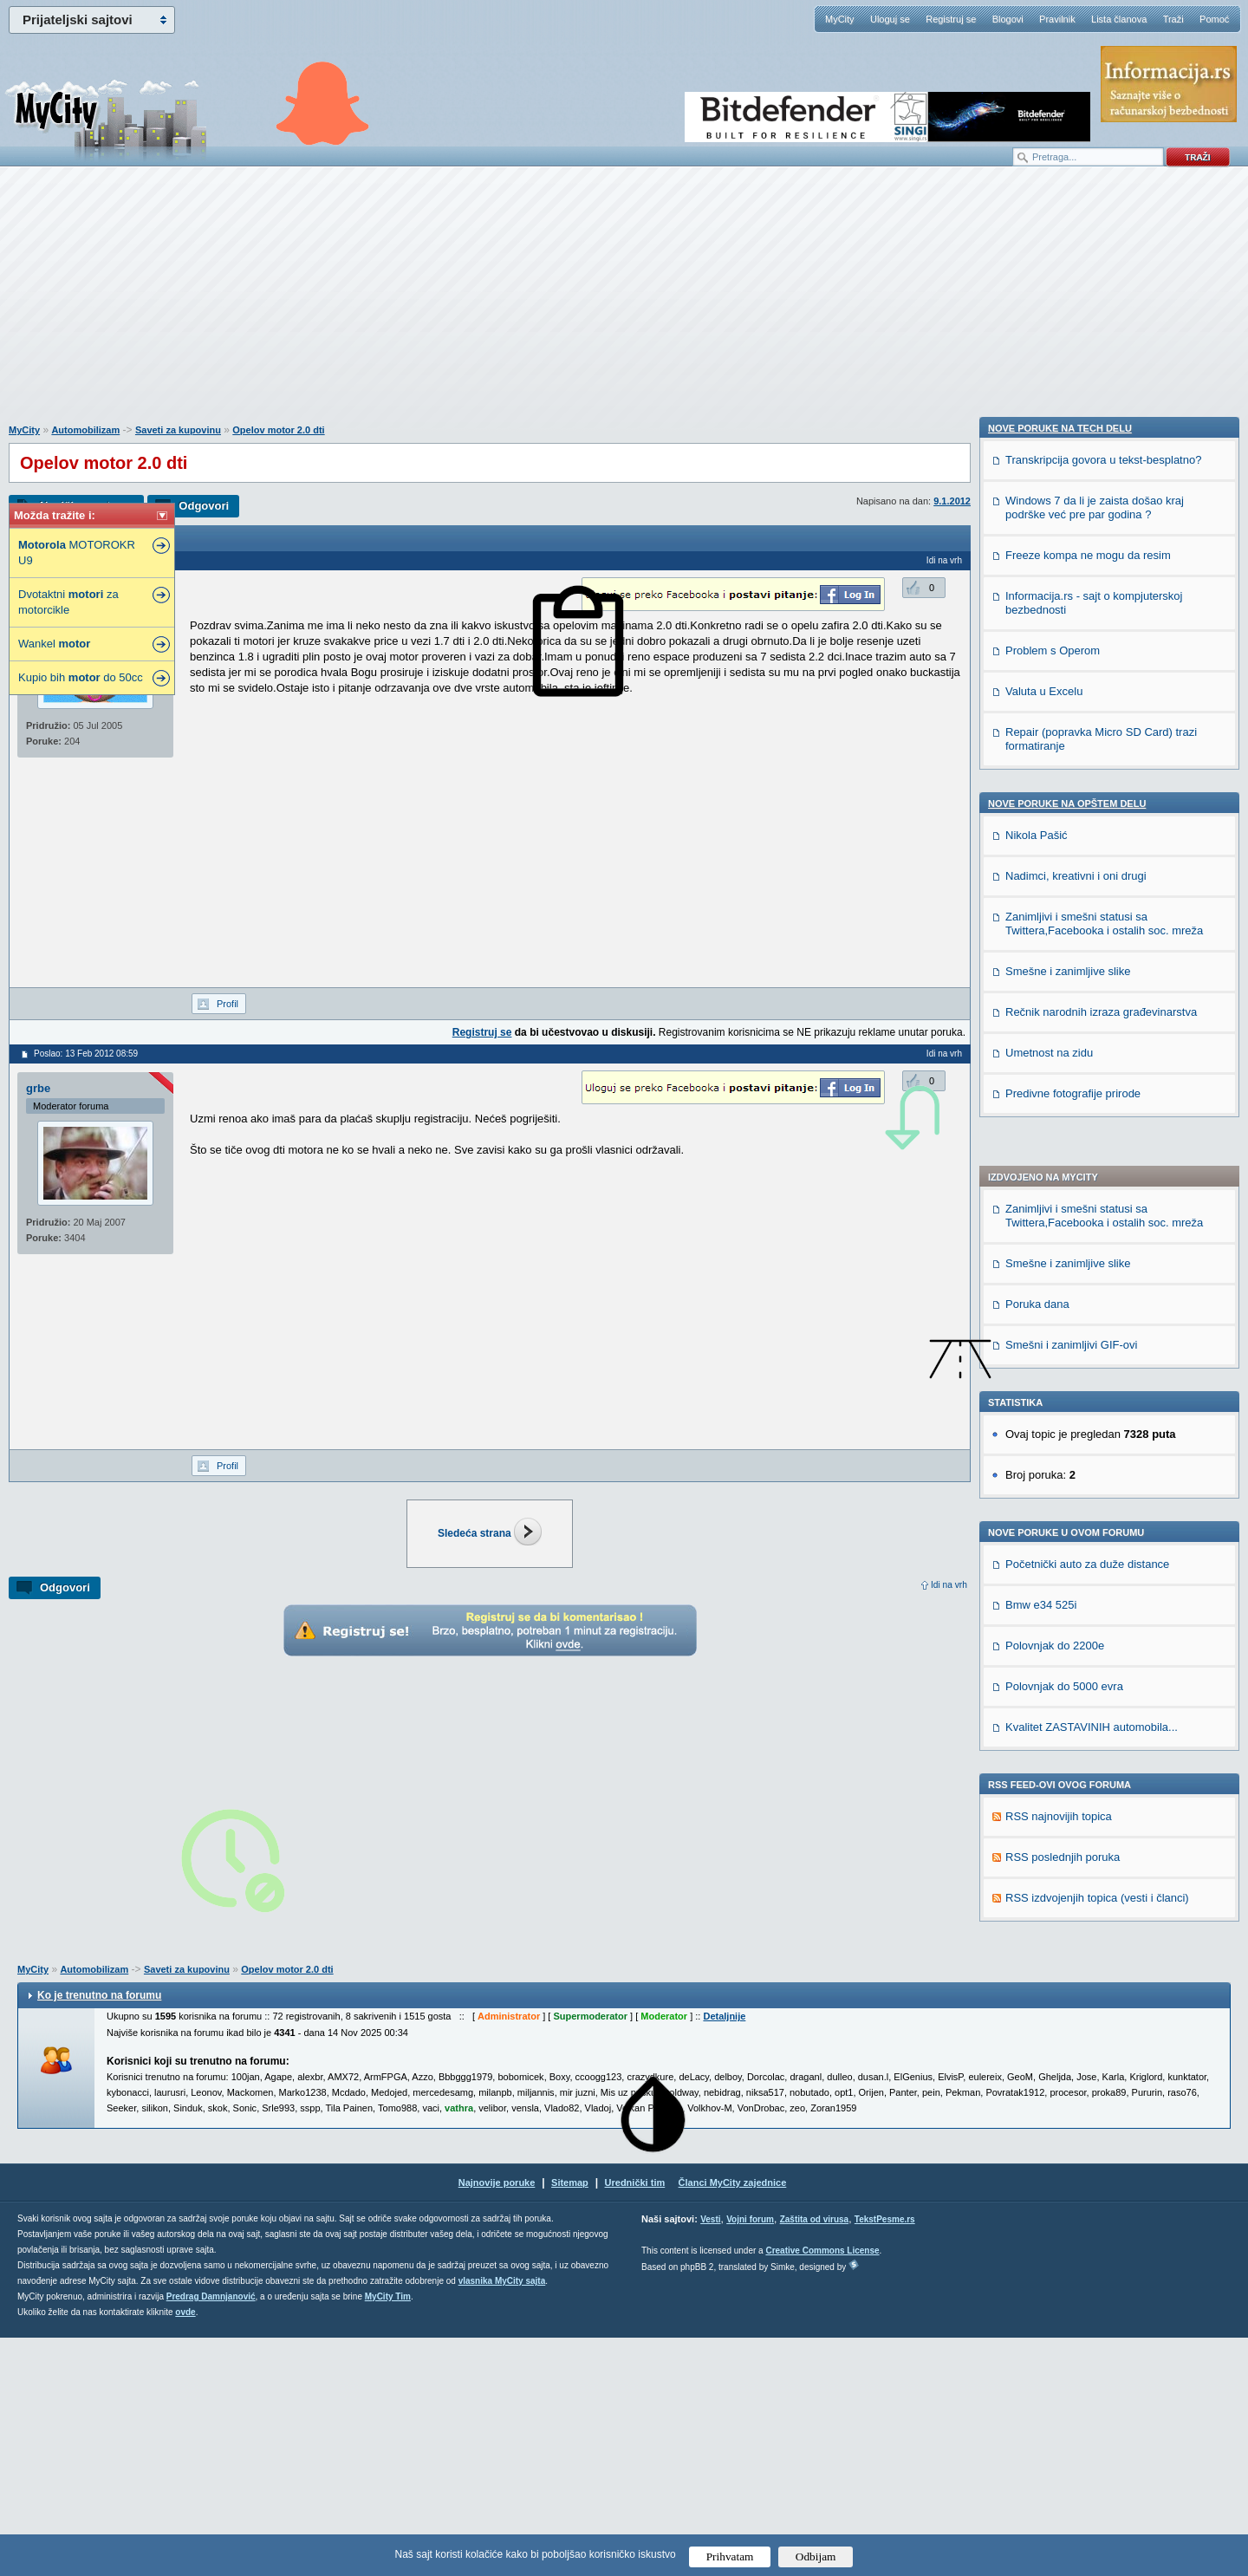  Describe the element at coordinates (322, 105) in the screenshot. I see `open Snapchat app` at that location.